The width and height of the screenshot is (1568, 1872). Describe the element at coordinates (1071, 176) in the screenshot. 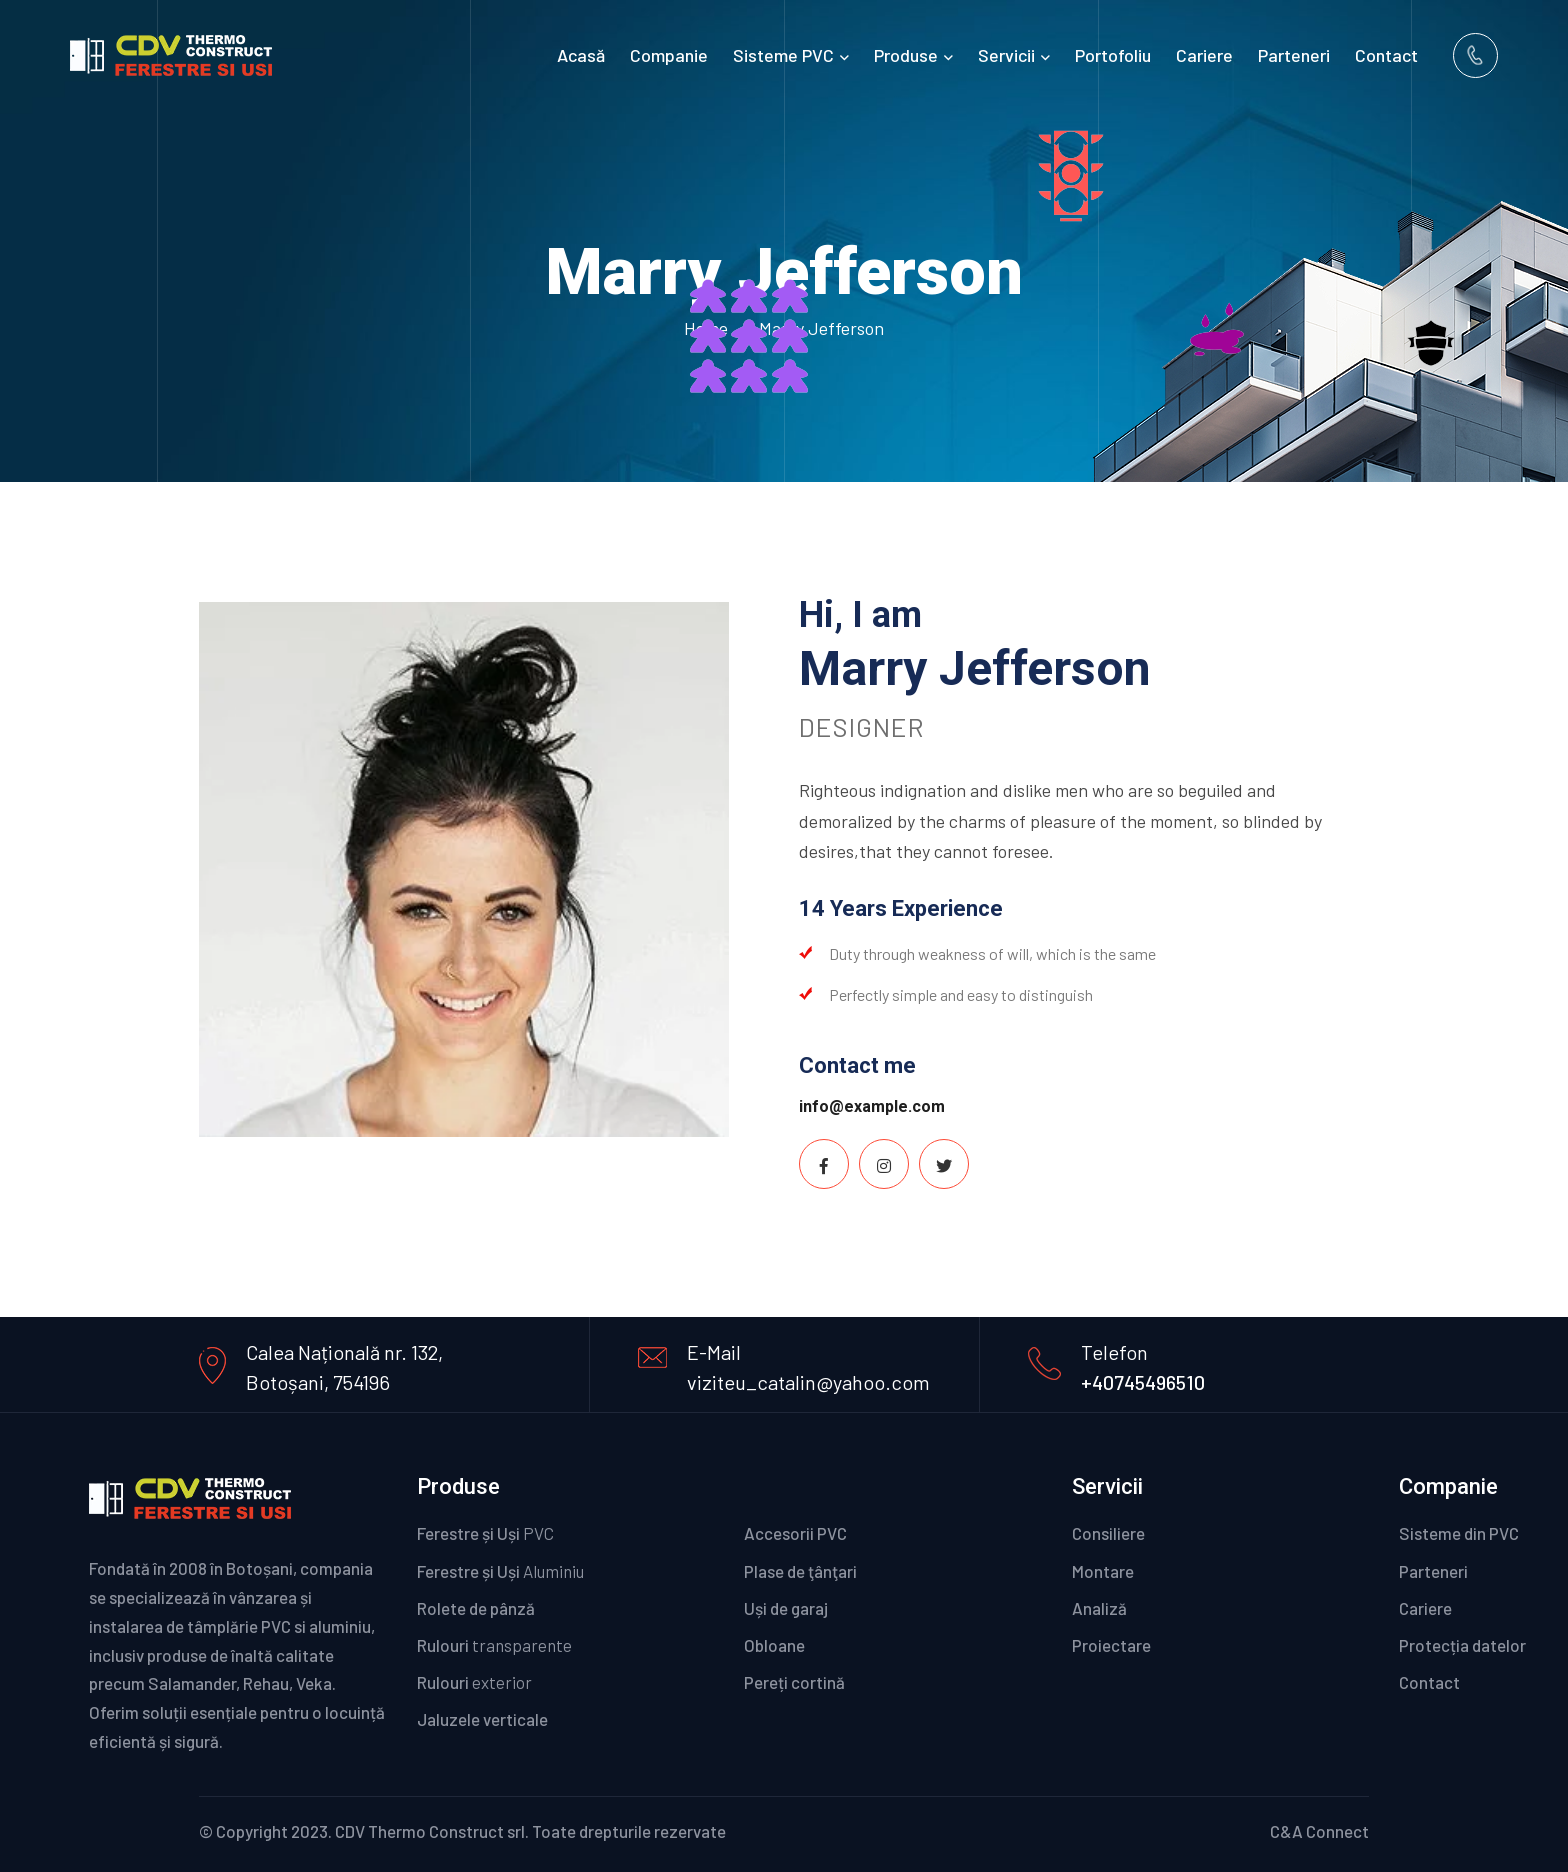

I see `indicates caution or pending status` at that location.